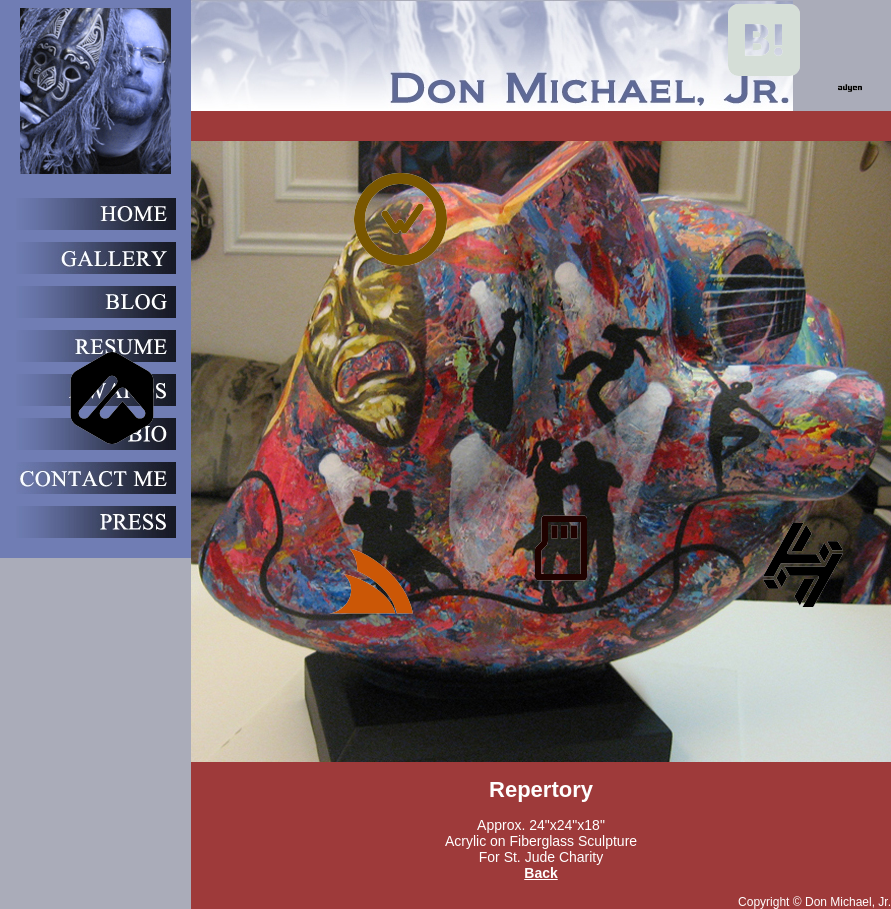  What do you see at coordinates (764, 40) in the screenshot?
I see `open hatena bookmark app` at bounding box center [764, 40].